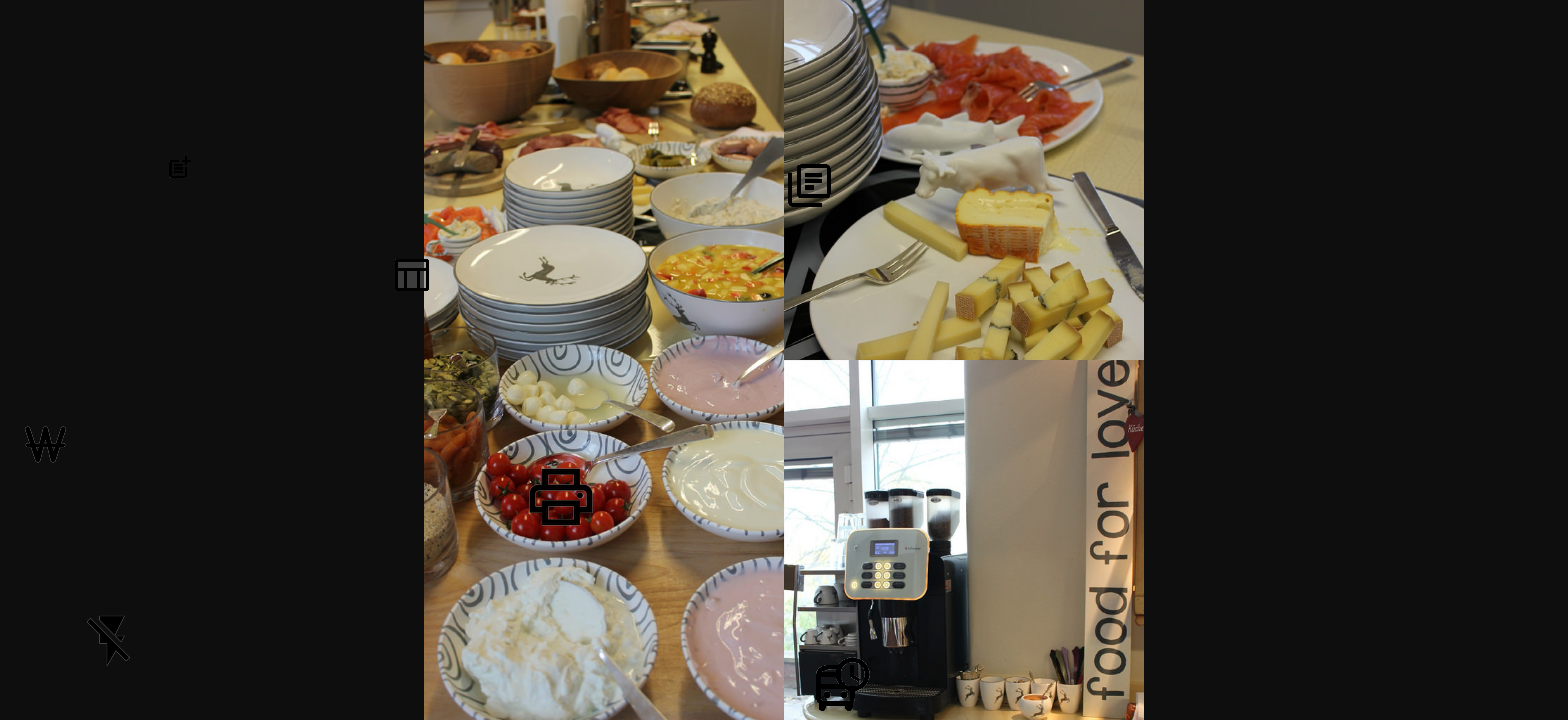 The height and width of the screenshot is (720, 1568). I want to click on indicates south korean won currency, so click(45, 444).